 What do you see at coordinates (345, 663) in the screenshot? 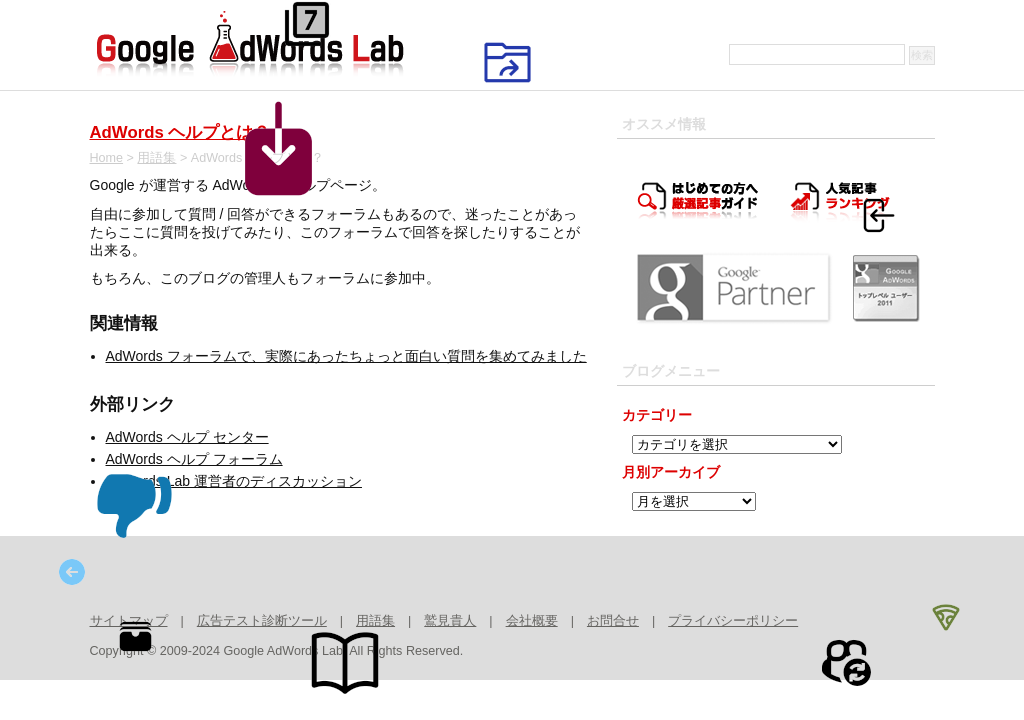
I see `open reading mode or e-reader` at bounding box center [345, 663].